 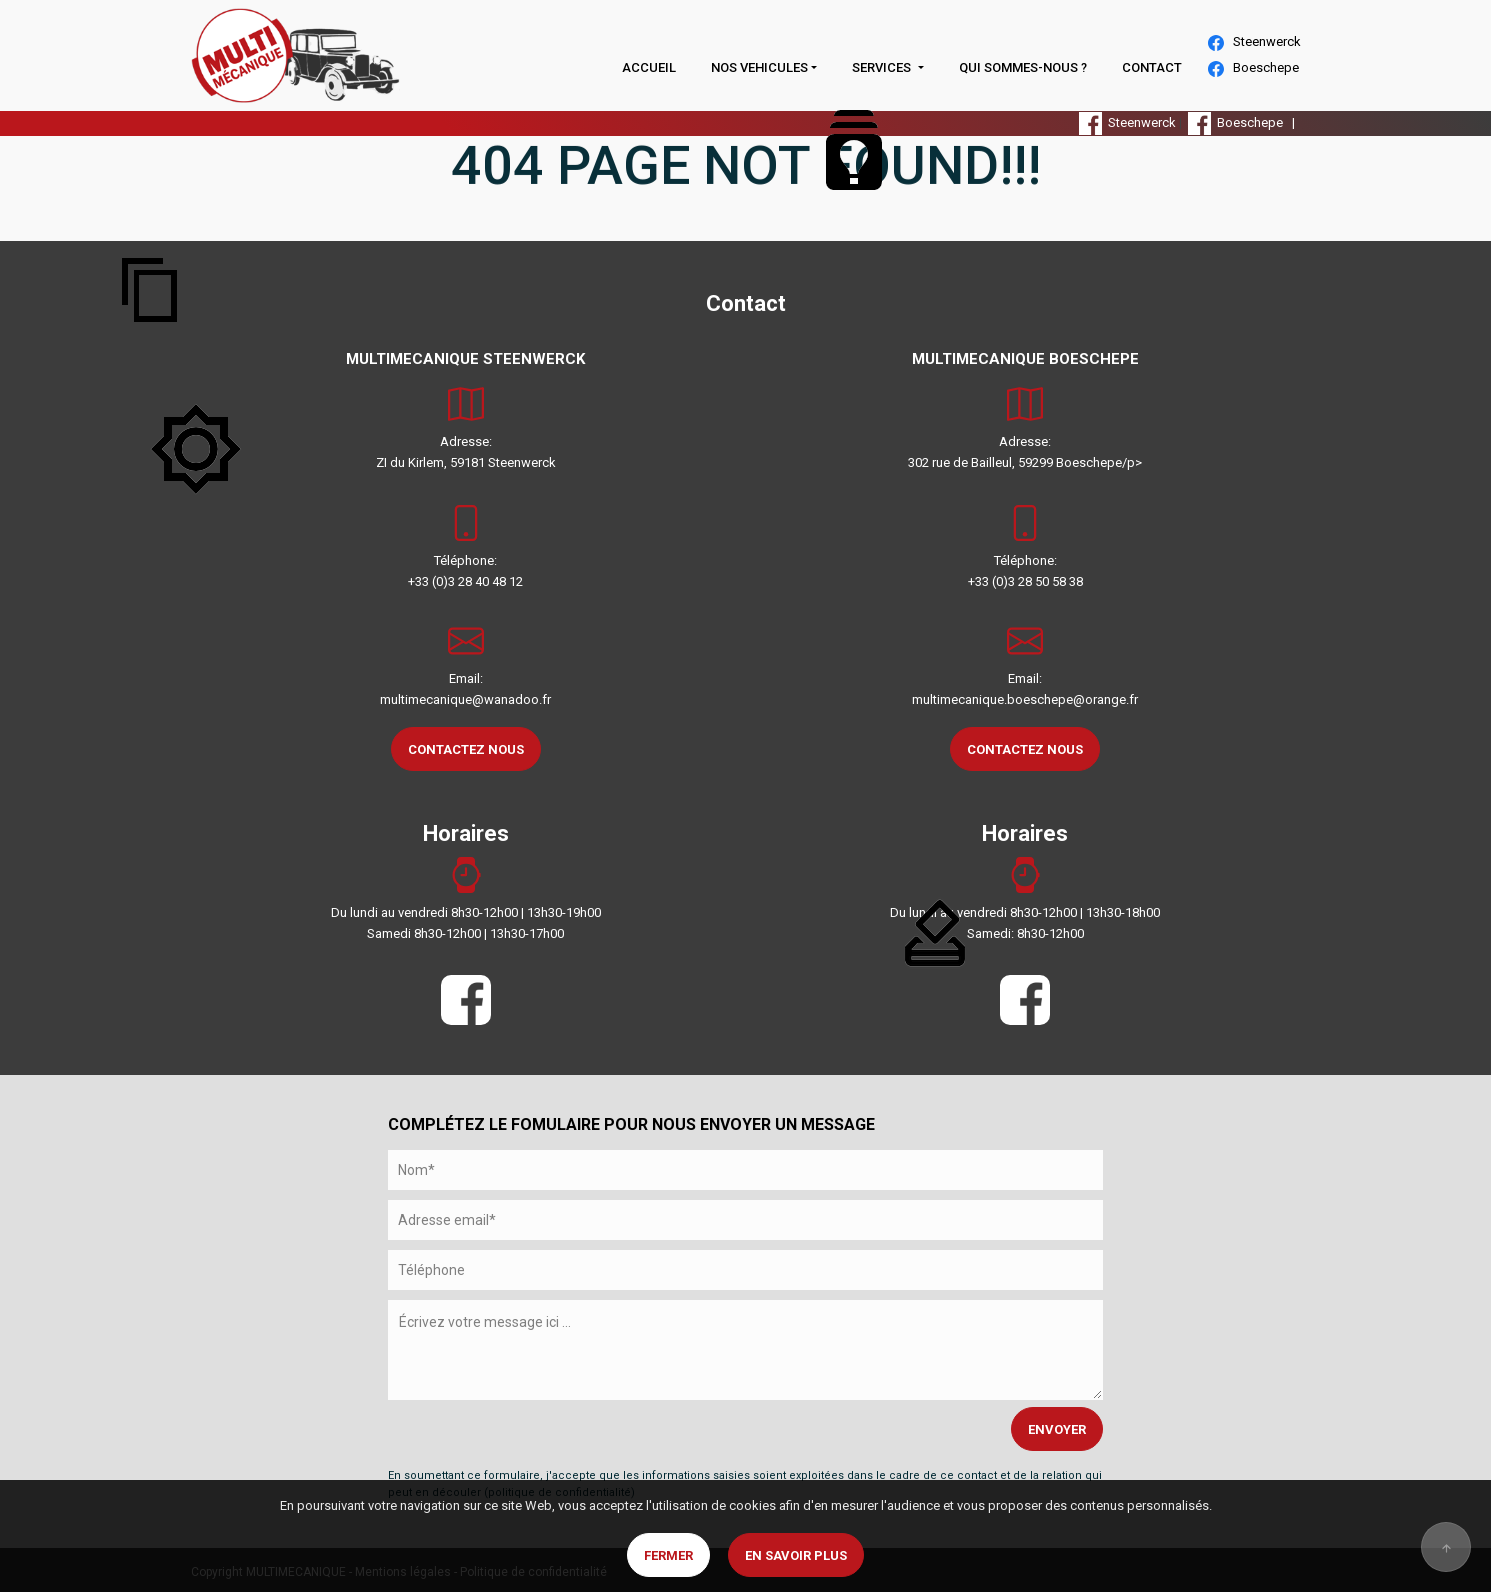 I want to click on view batch prediction results, so click(x=854, y=150).